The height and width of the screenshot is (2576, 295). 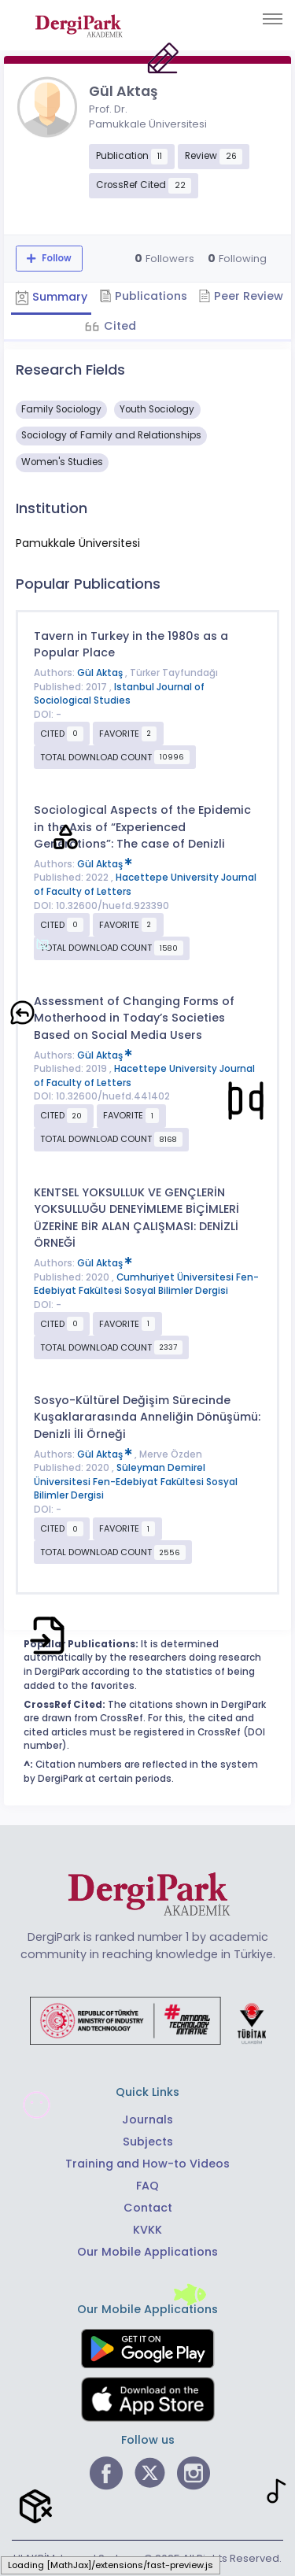 What do you see at coordinates (245, 1100) in the screenshot?
I see `distribute elements with equal horizontal spacing` at bounding box center [245, 1100].